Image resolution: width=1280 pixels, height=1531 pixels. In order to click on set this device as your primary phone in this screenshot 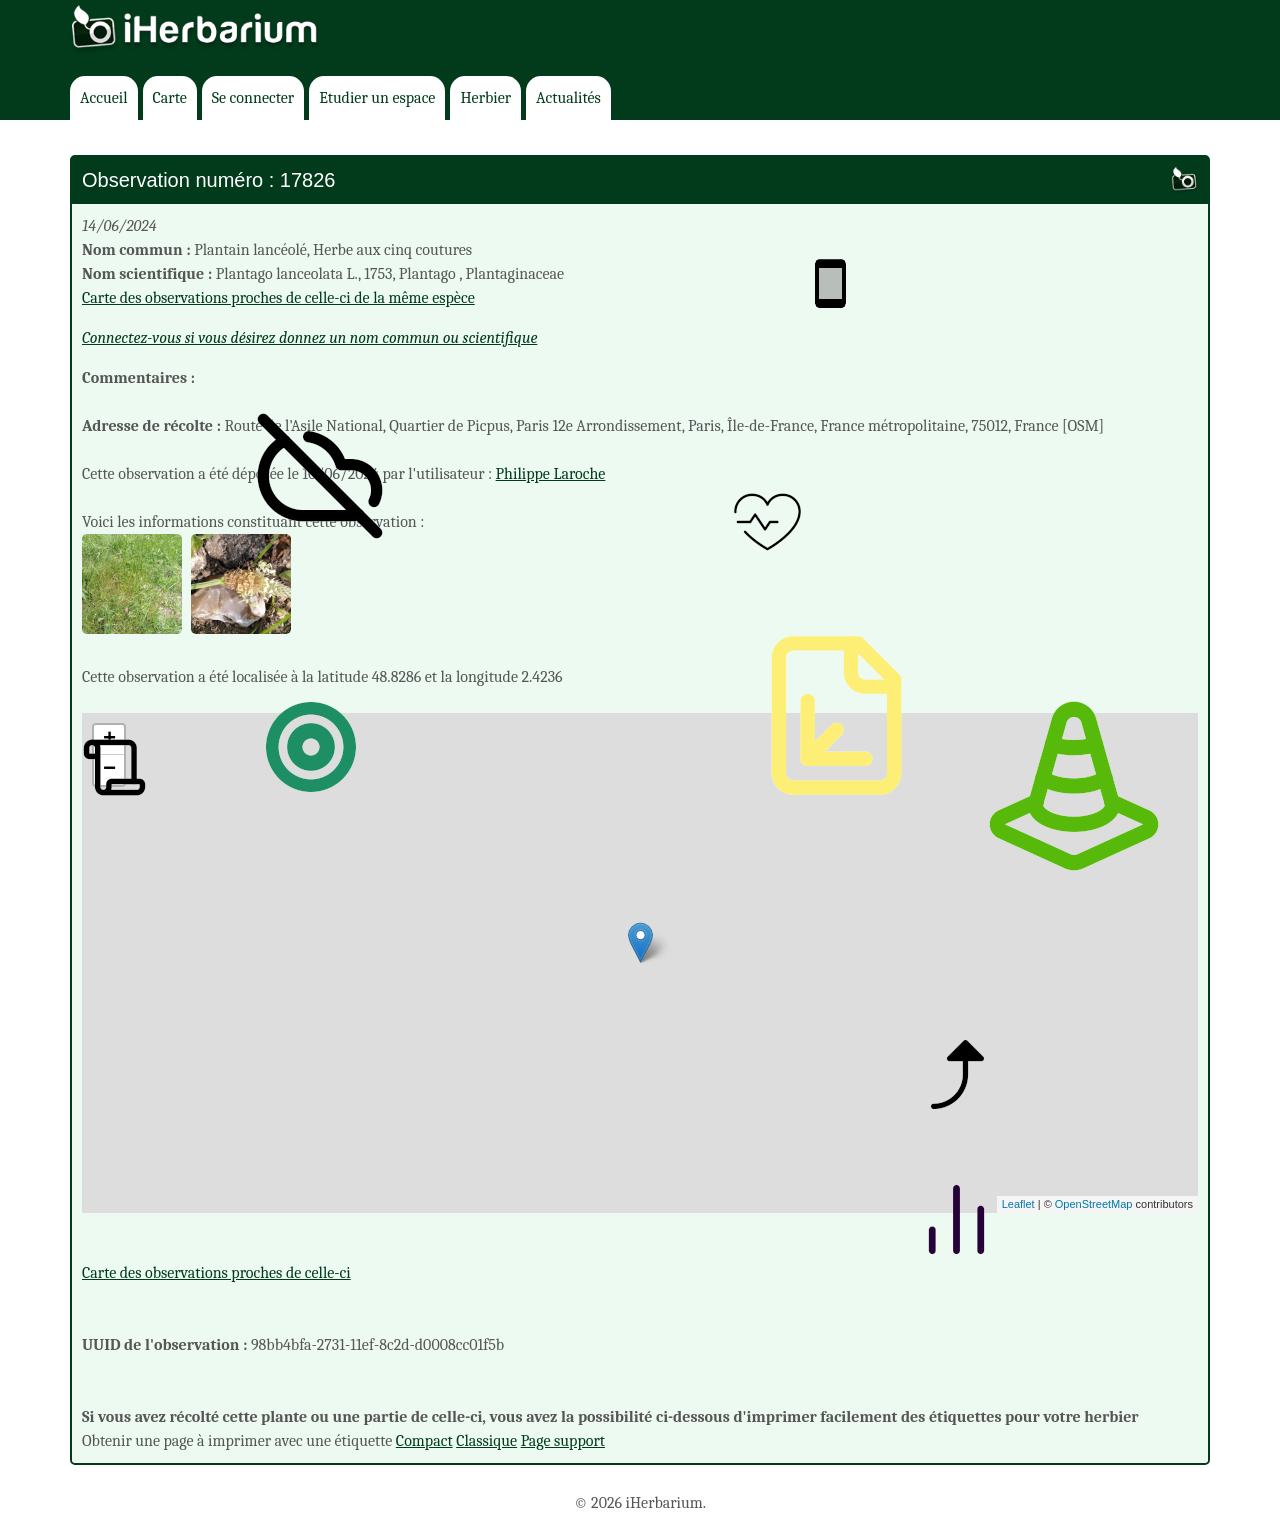, I will do `click(830, 283)`.